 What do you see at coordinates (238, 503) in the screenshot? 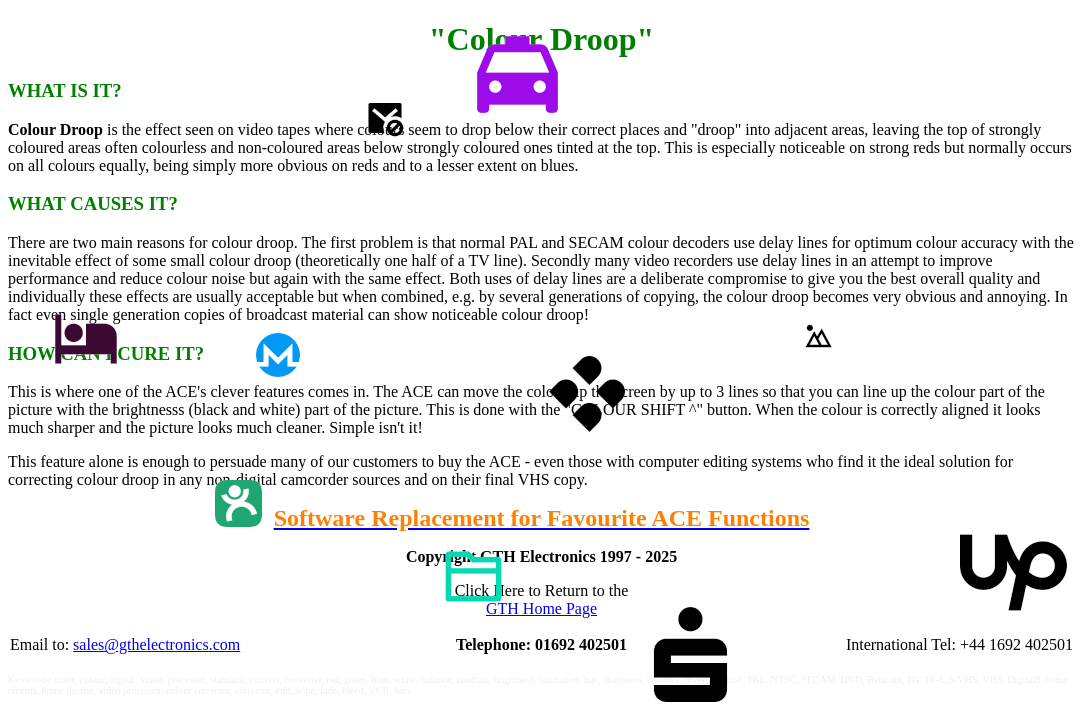
I see `open the Dianping app` at bounding box center [238, 503].